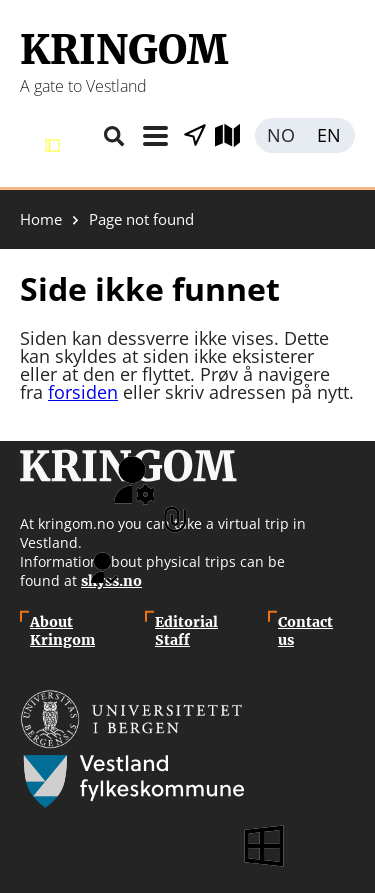 This screenshot has height=893, width=375. What do you see at coordinates (52, 145) in the screenshot?
I see `switch to left sidebar layout` at bounding box center [52, 145].